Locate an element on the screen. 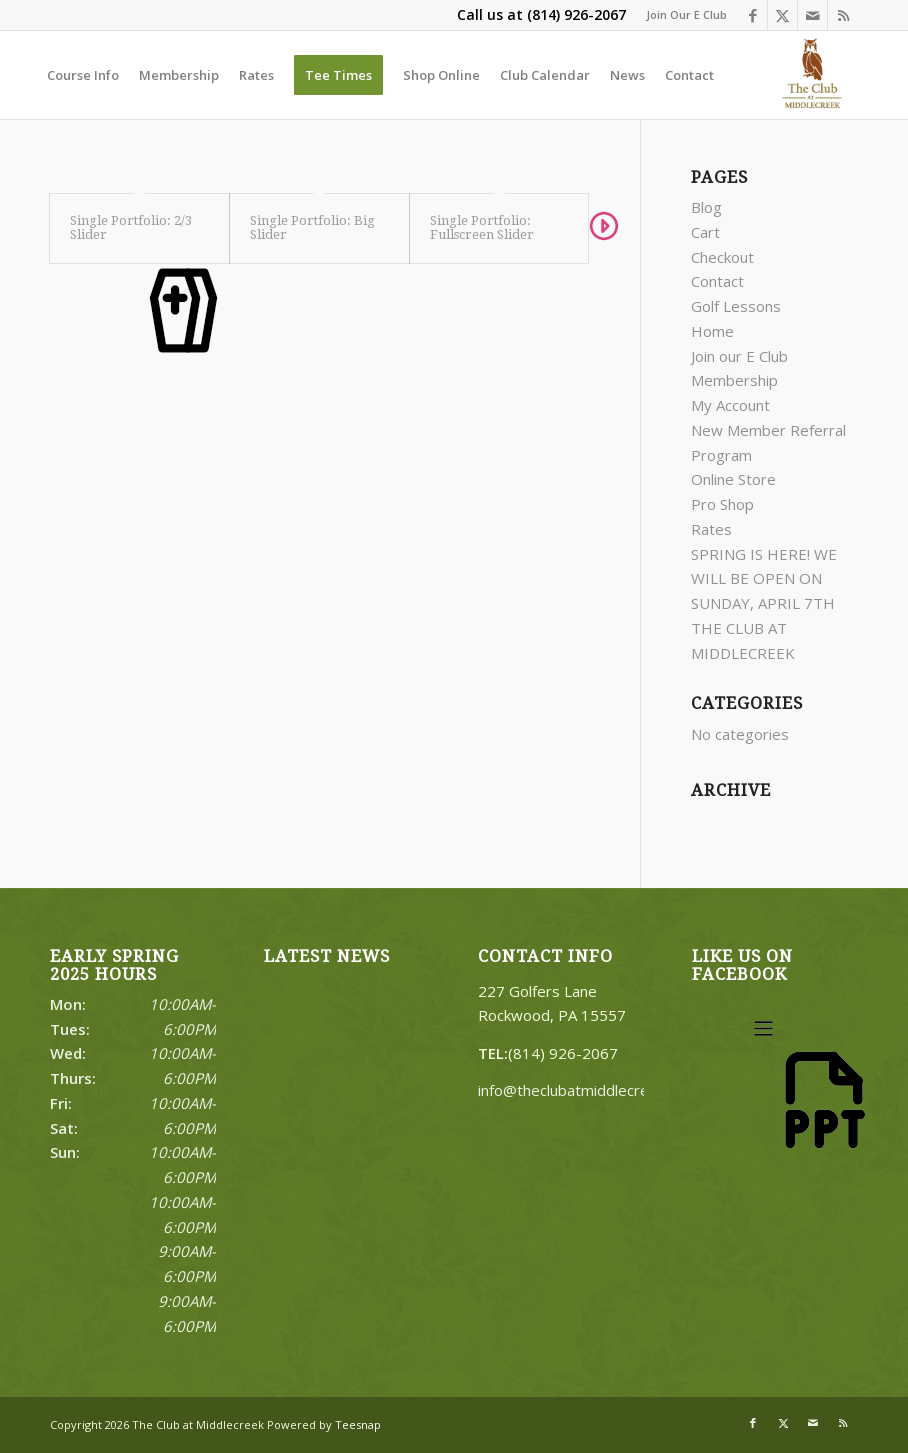 Image resolution: width=908 pixels, height=1453 pixels. play media or start video is located at coordinates (604, 226).